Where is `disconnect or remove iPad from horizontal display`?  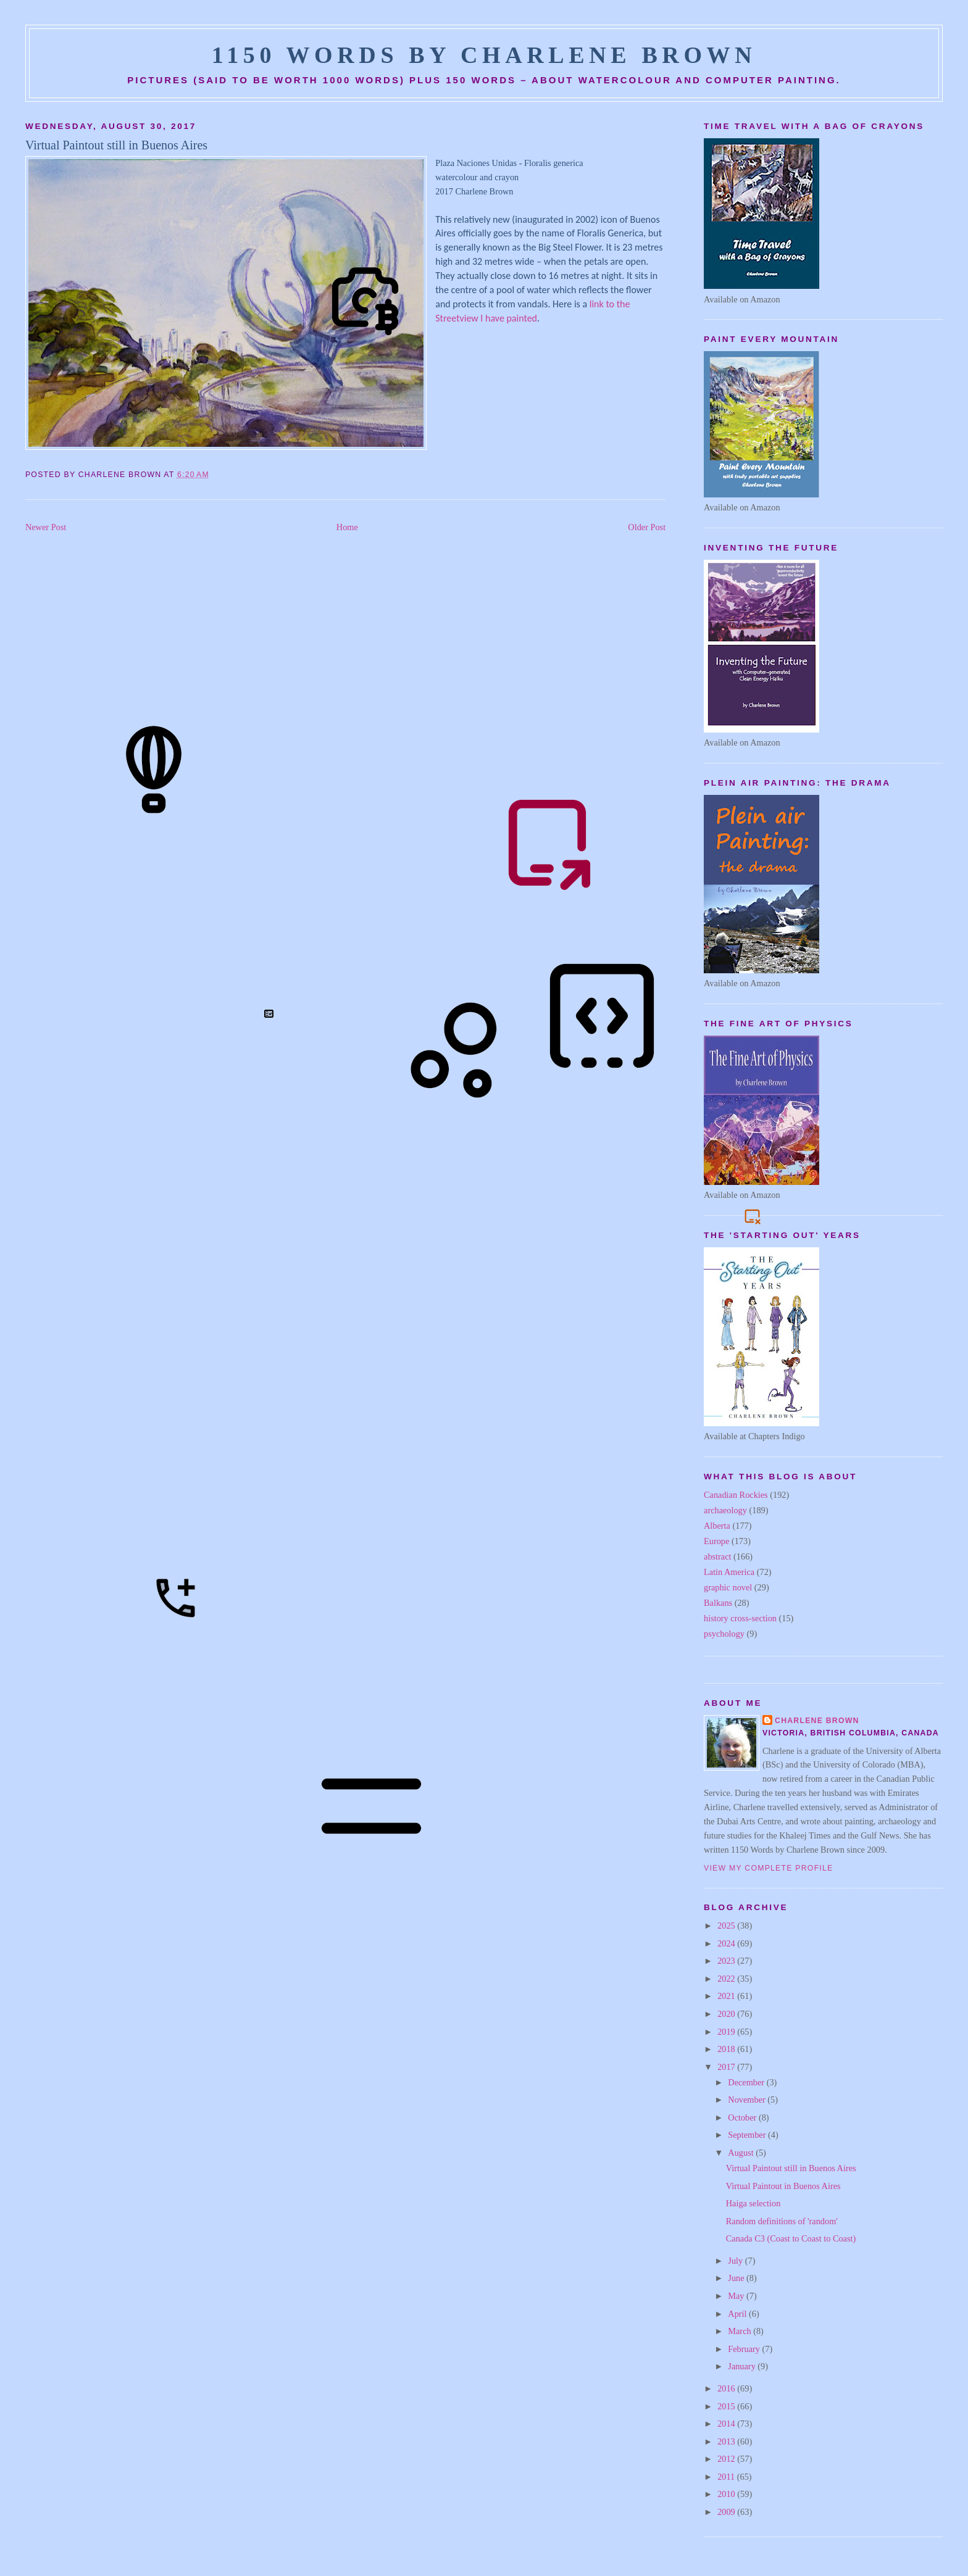
disconnect or remove iPad from horizontal display is located at coordinates (752, 1216).